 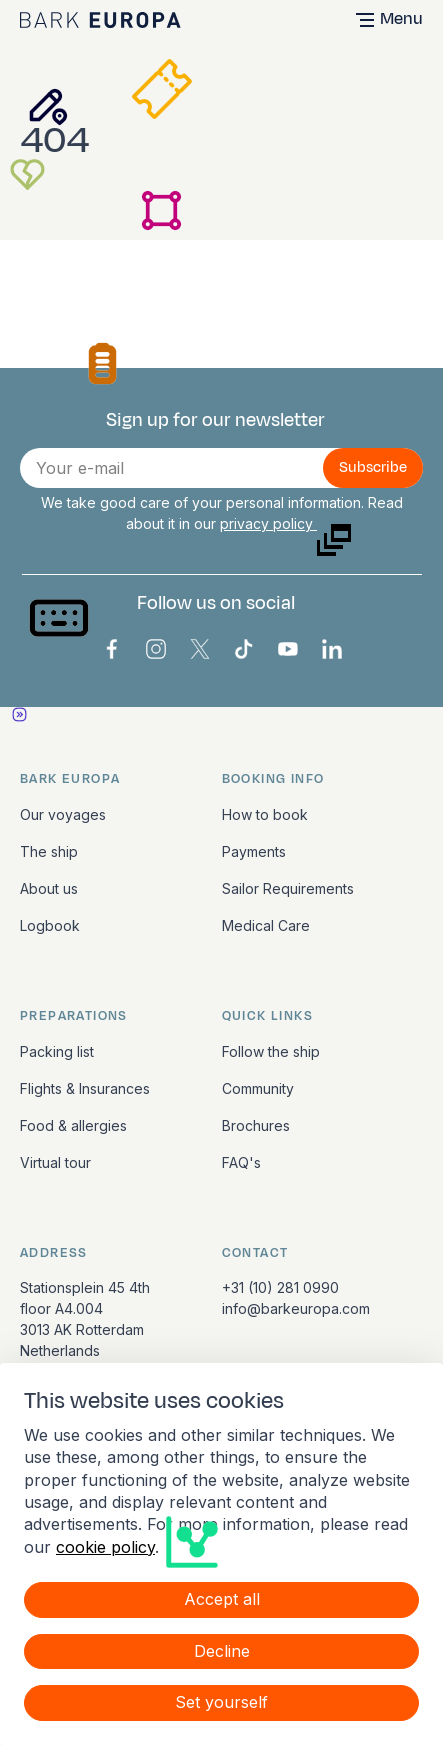 I want to click on view dynamic or live feed content, so click(x=334, y=540).